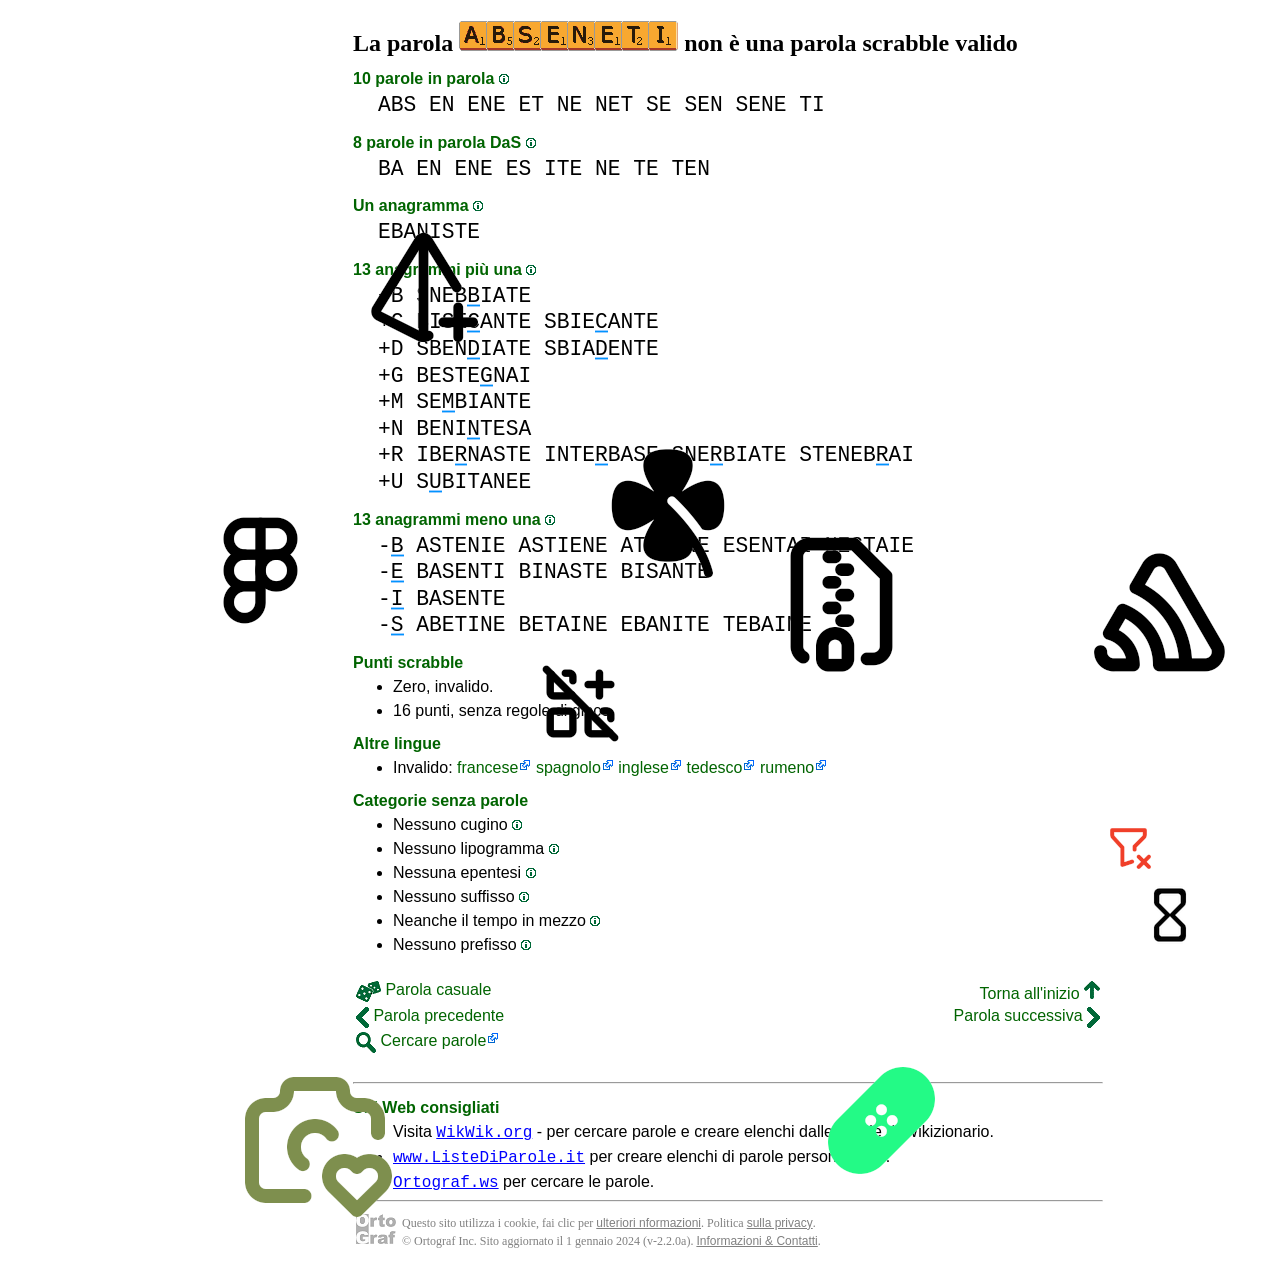 The height and width of the screenshot is (1282, 1280). I want to click on indicates a lucky or bonus reward, so click(668, 510).